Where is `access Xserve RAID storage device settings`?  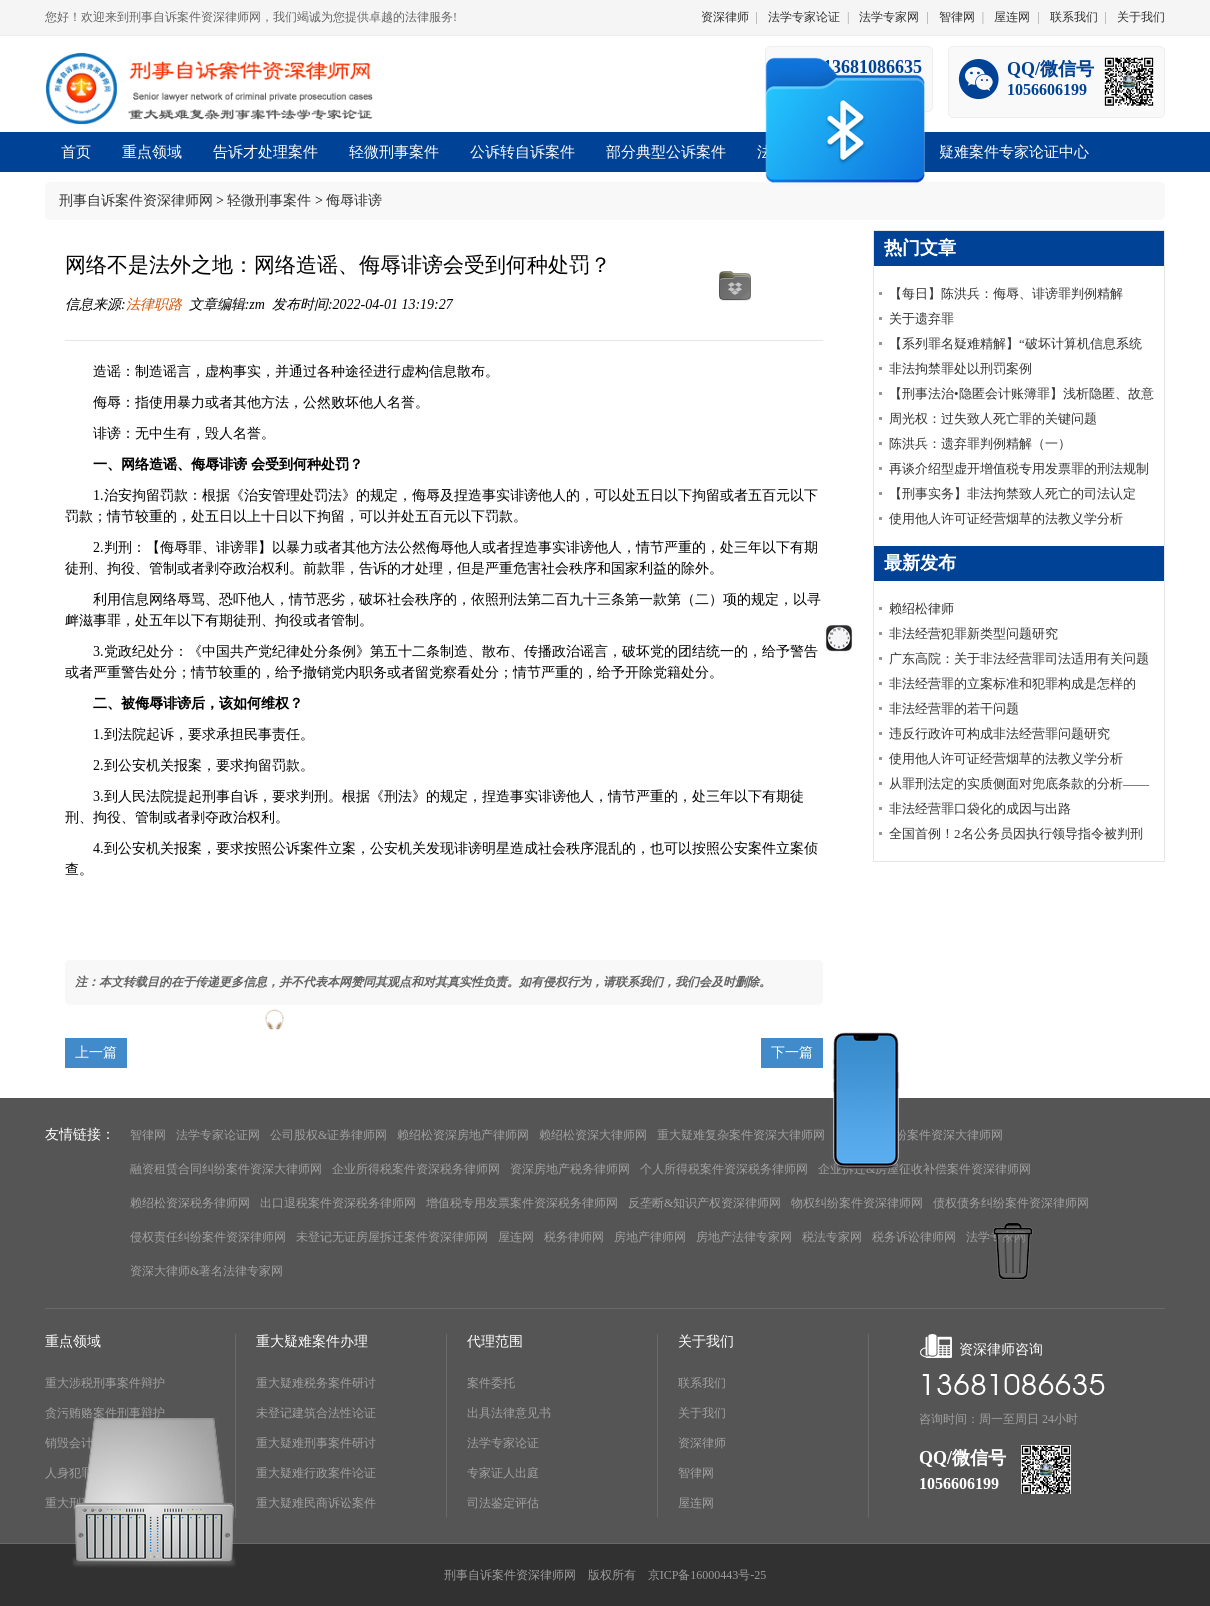
access Xserve RAID storage device settings is located at coordinates (154, 1489).